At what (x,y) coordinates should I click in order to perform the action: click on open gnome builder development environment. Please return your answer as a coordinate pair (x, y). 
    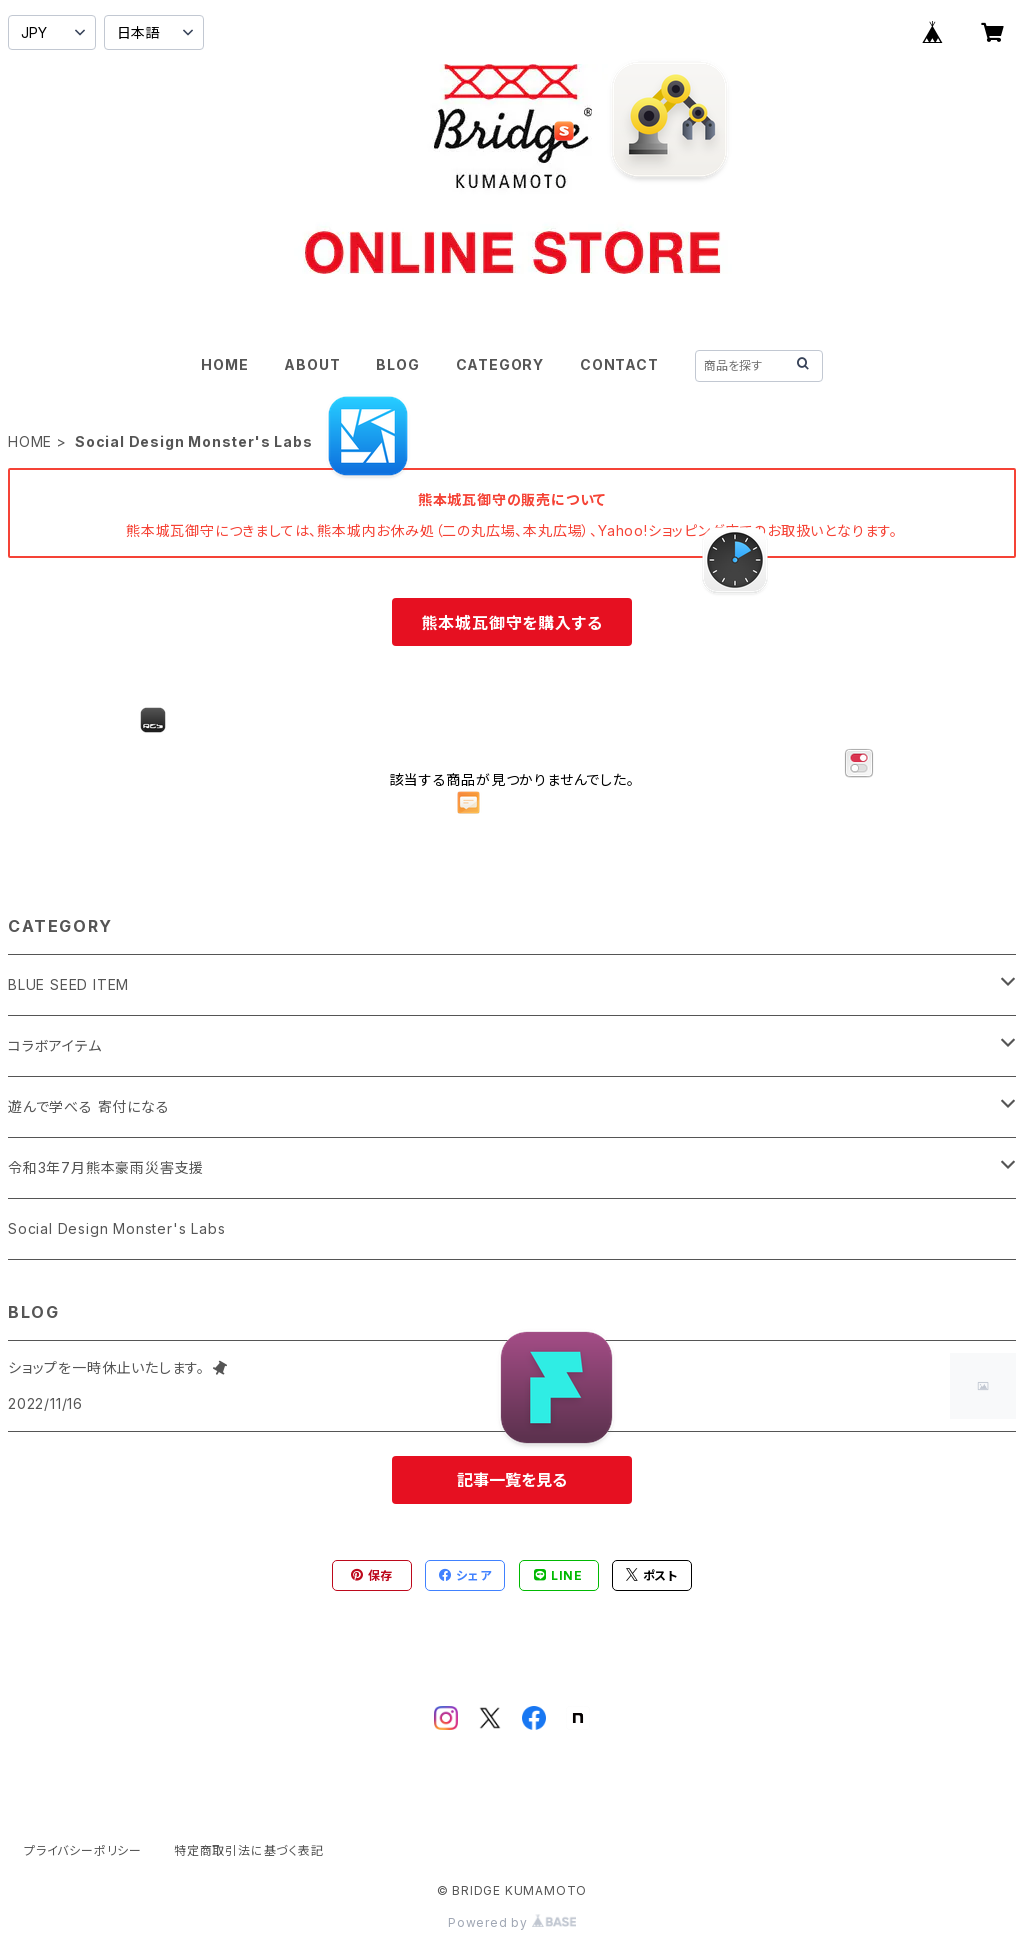
    Looking at the image, I should click on (669, 119).